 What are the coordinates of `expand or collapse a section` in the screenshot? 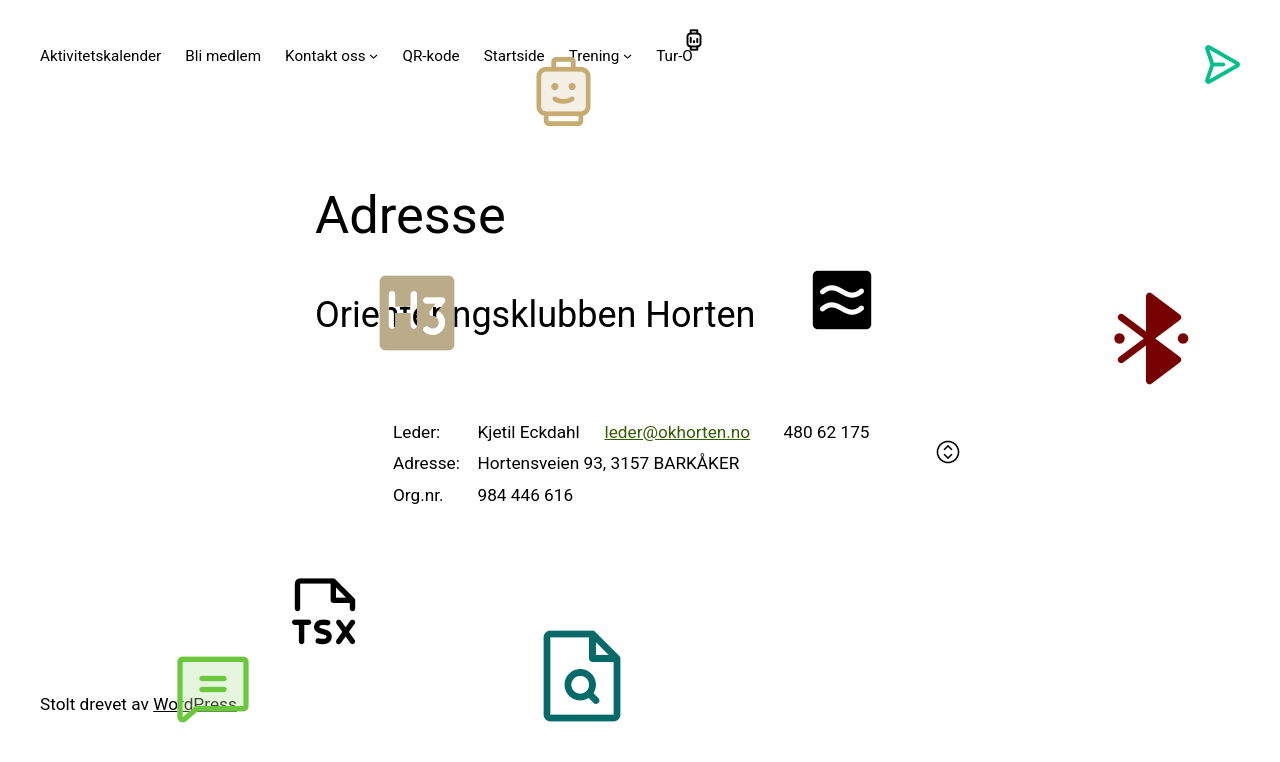 It's located at (948, 452).